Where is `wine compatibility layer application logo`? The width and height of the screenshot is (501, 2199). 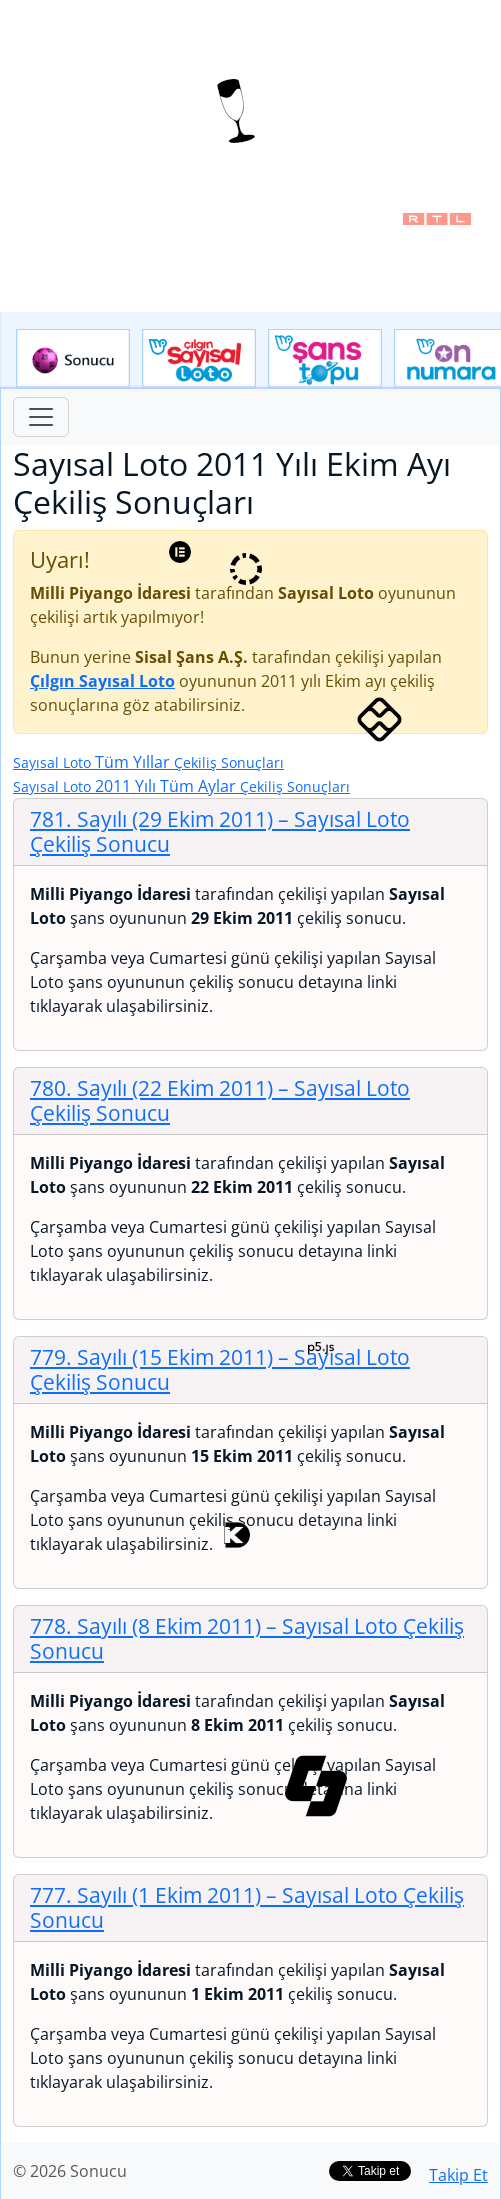
wine compatibility layer application logo is located at coordinates (236, 111).